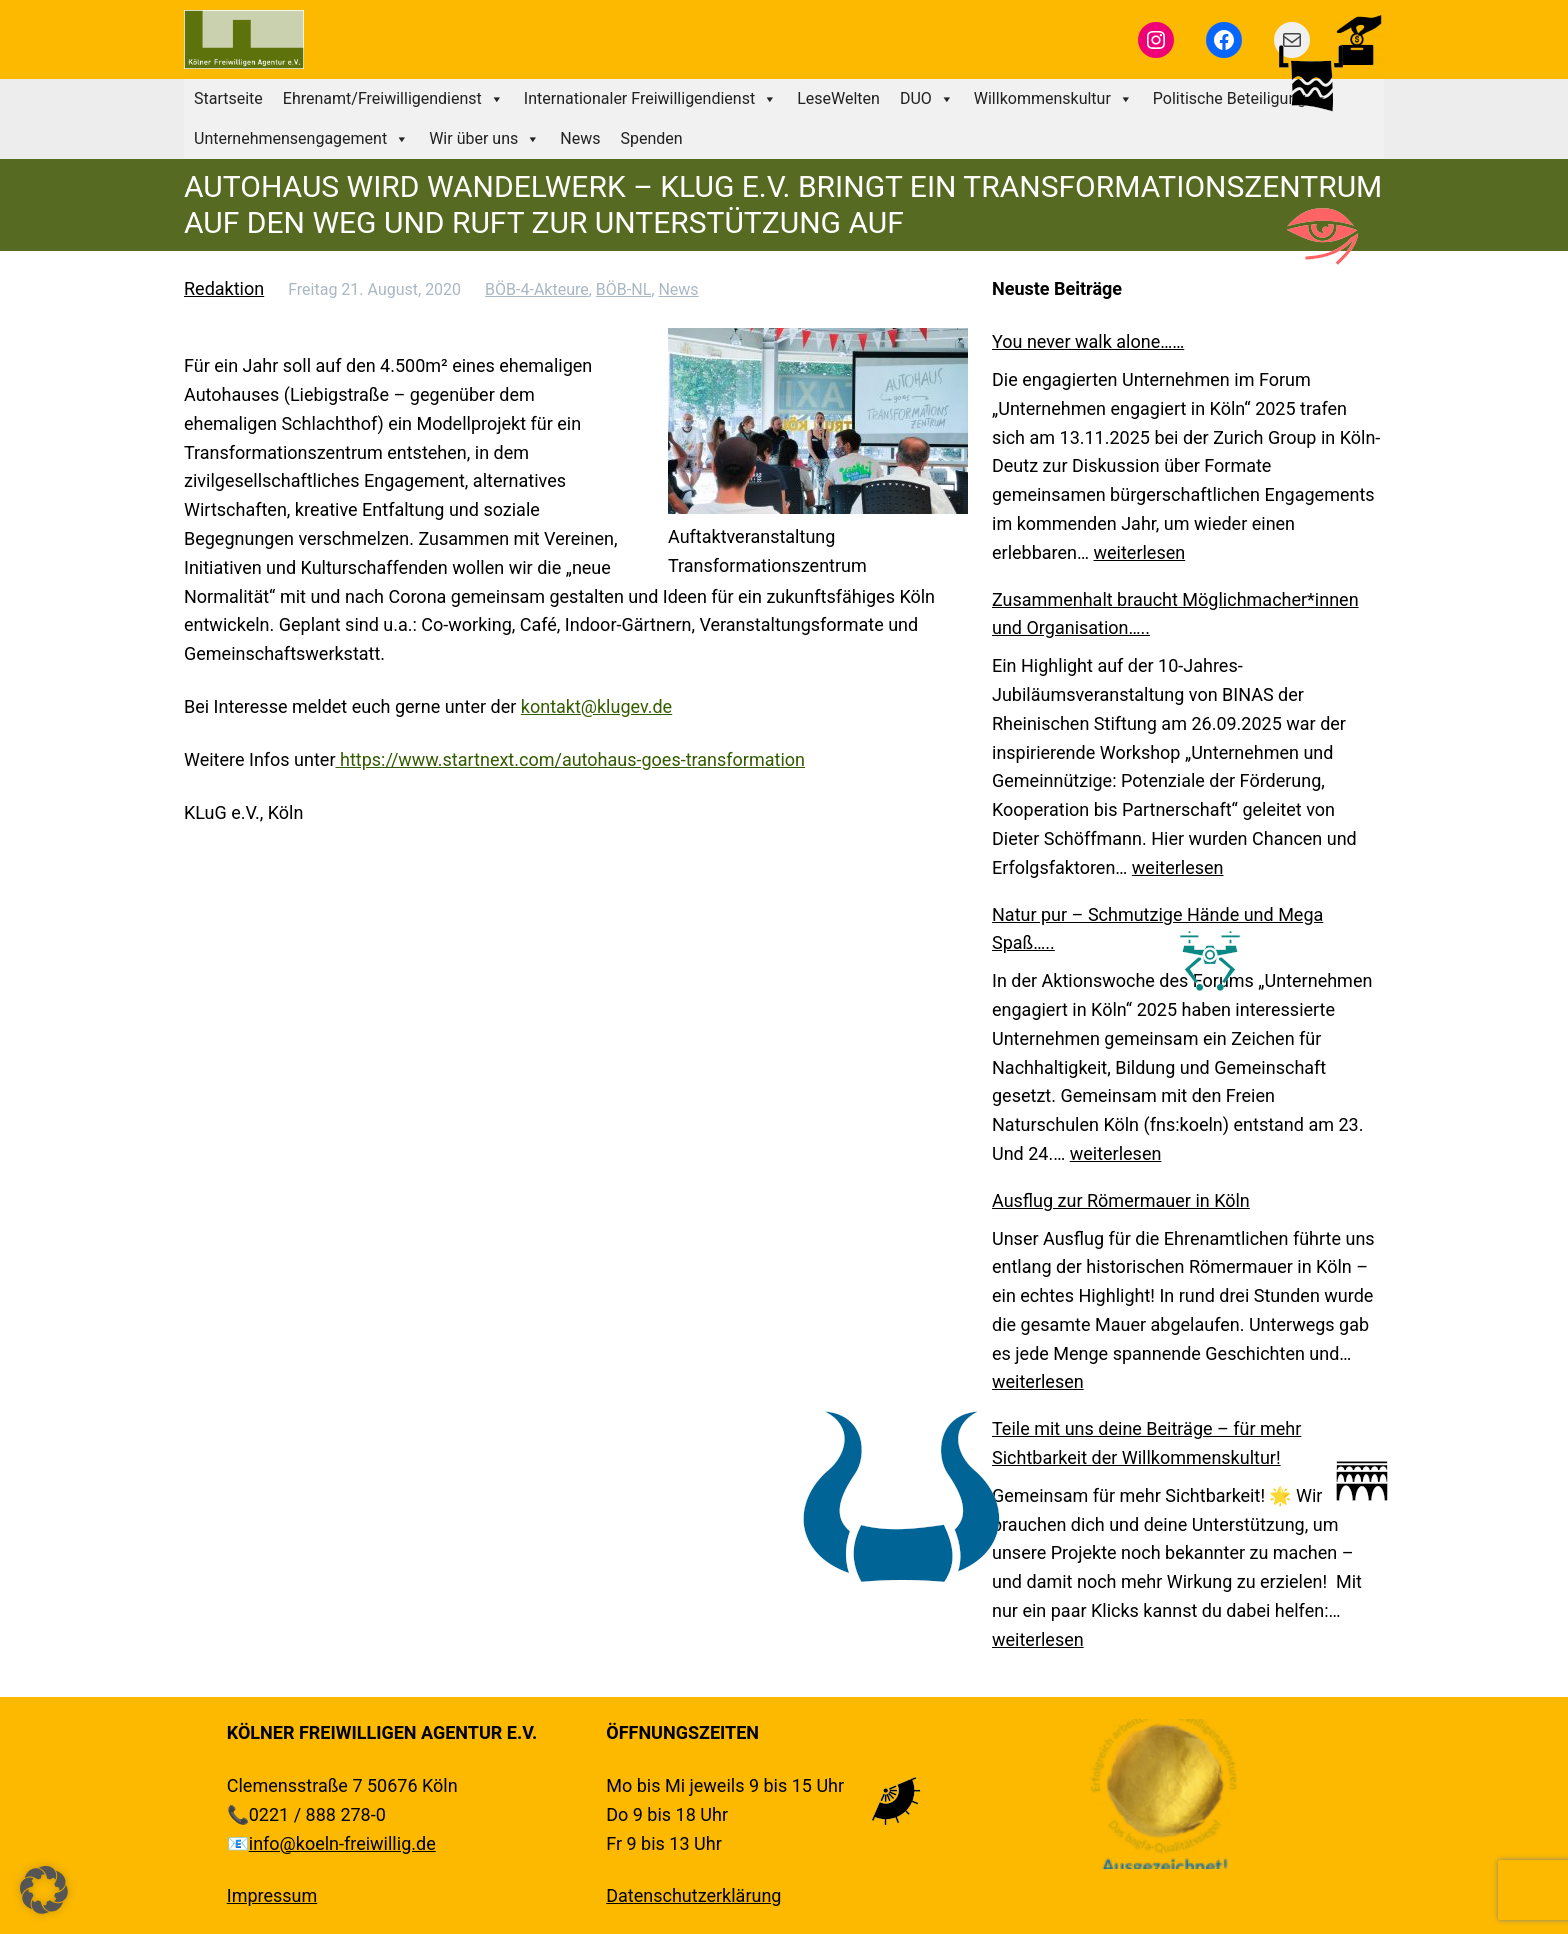 The image size is (1568, 1934). What do you see at coordinates (1362, 1476) in the screenshot?
I see `view aqueduct or water infrastructure` at bounding box center [1362, 1476].